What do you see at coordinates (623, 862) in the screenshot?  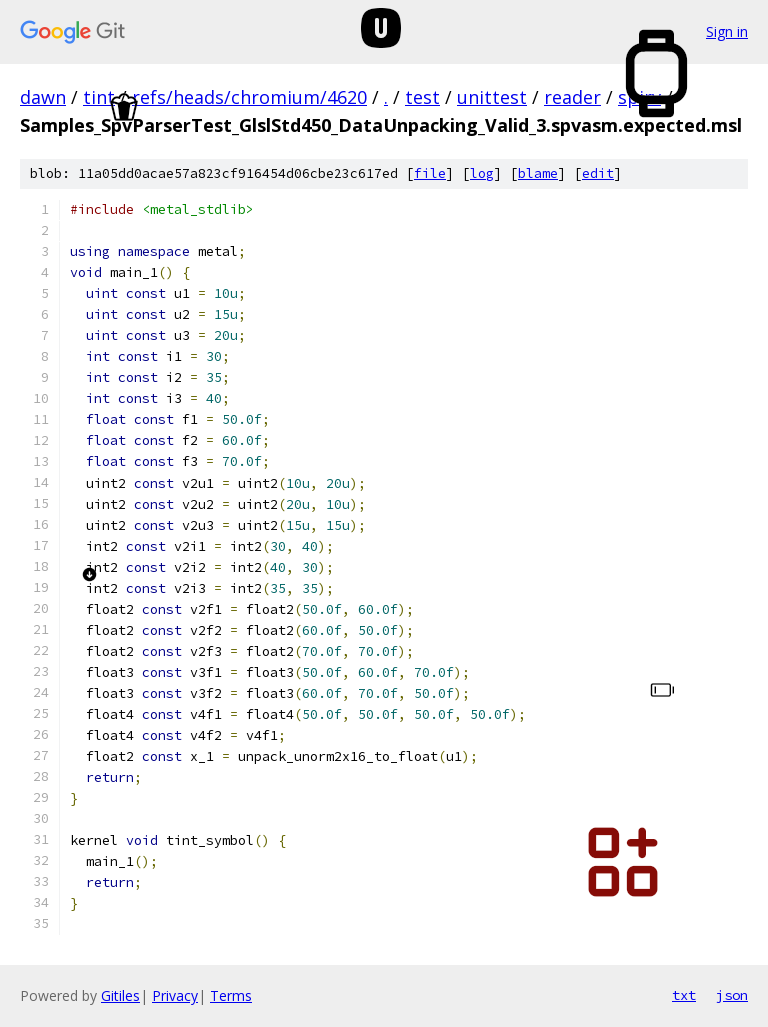 I see `open app drawer or menu` at bounding box center [623, 862].